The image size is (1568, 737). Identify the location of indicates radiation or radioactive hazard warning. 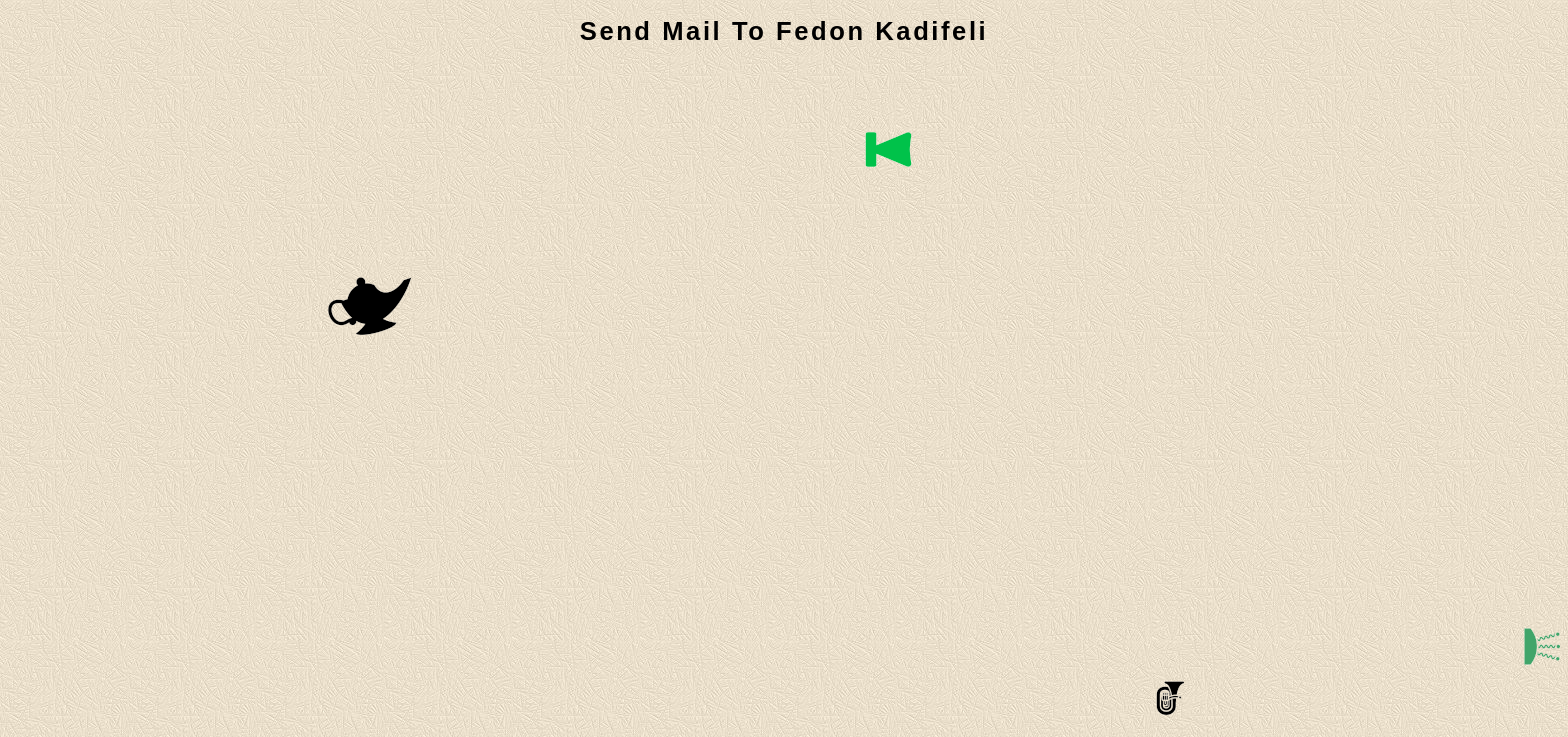
(1542, 646).